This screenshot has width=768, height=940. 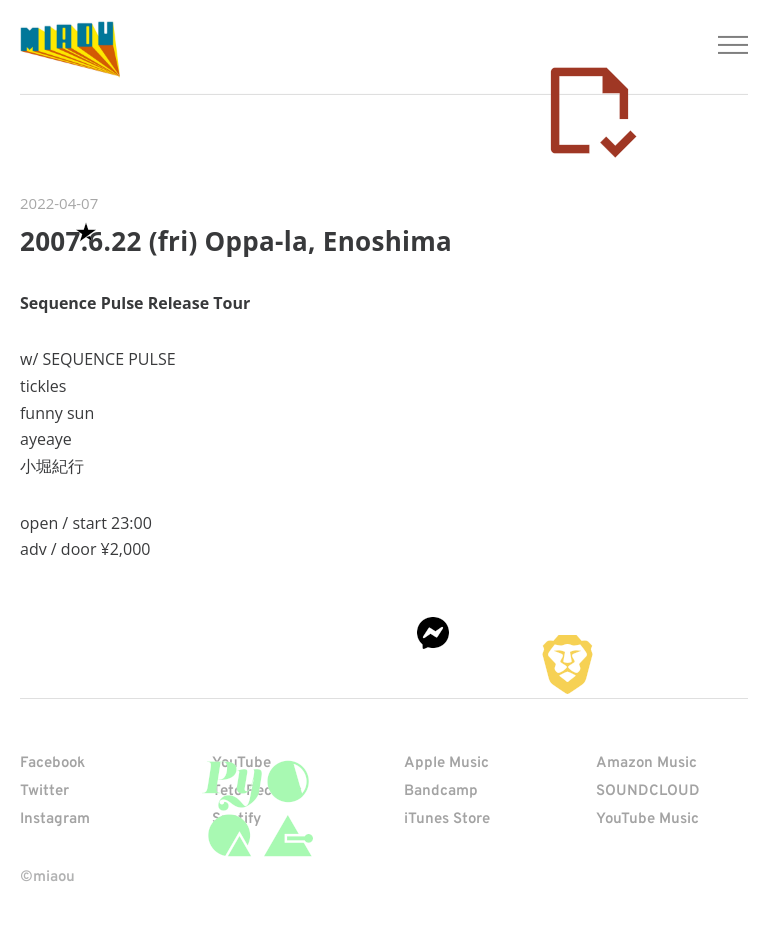 What do you see at coordinates (589, 110) in the screenshot?
I see `file successfully uploaded or verified` at bounding box center [589, 110].